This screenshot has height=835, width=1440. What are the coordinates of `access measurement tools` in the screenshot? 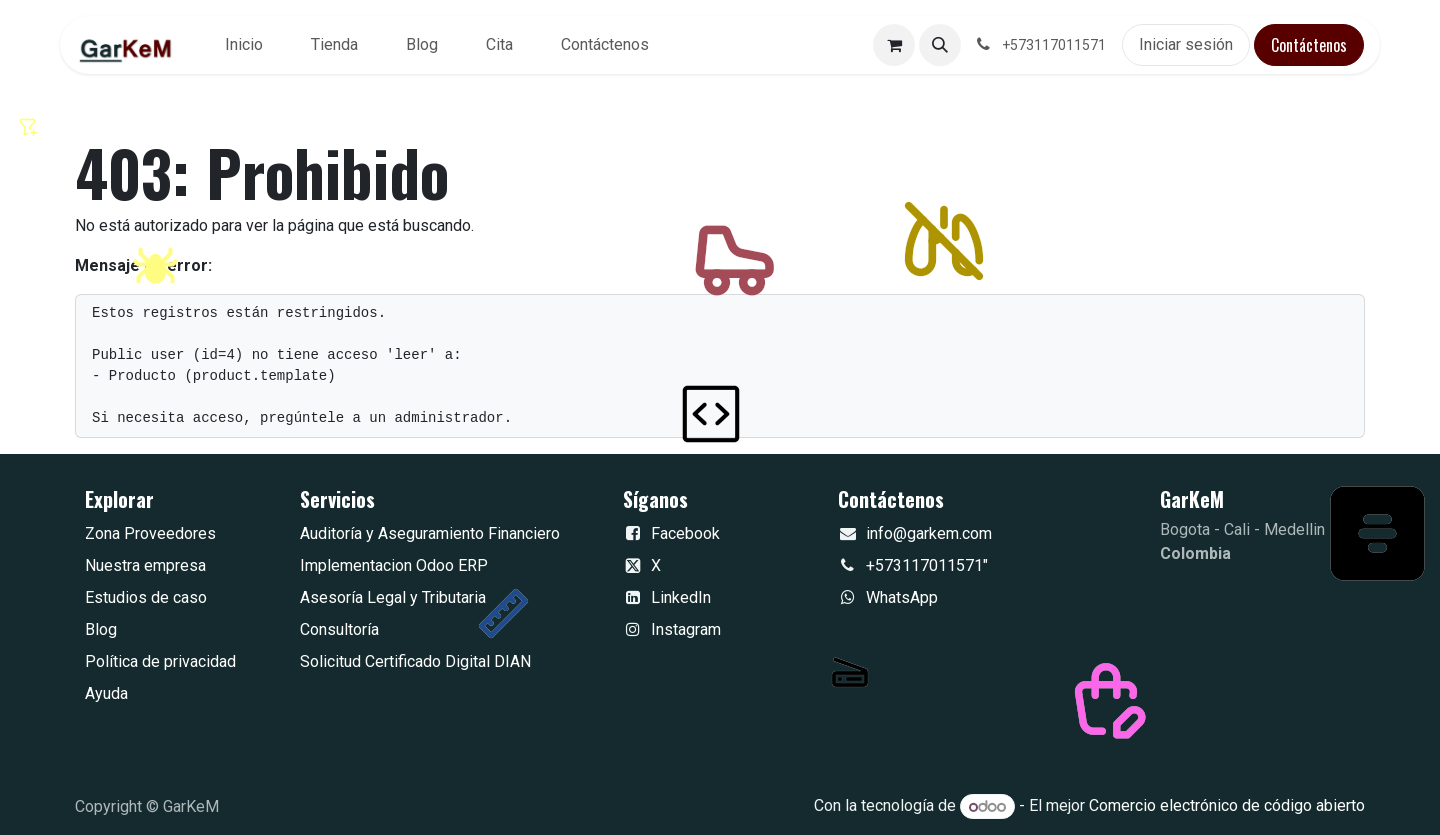 It's located at (503, 613).